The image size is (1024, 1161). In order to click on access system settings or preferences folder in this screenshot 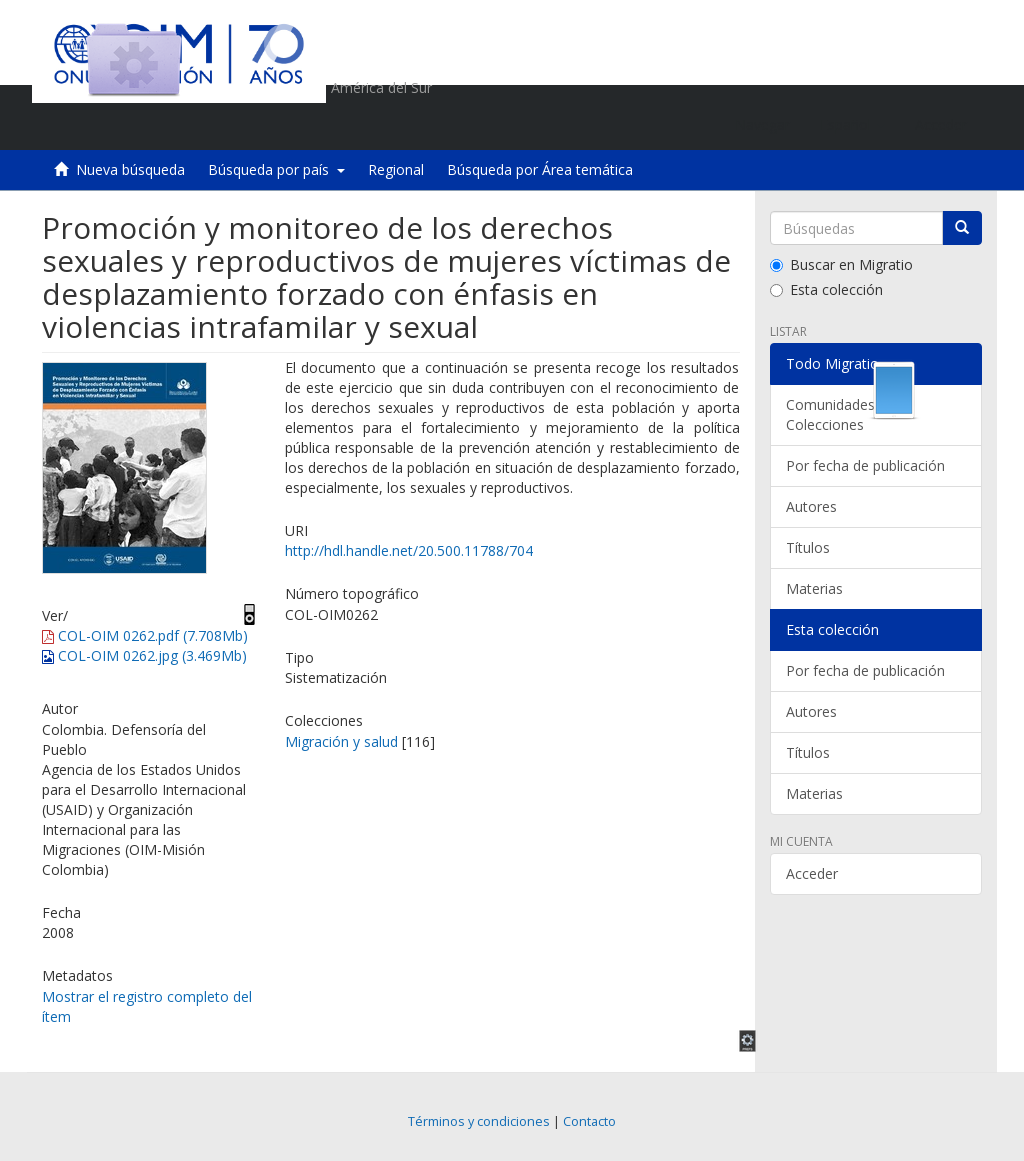, I will do `click(134, 58)`.